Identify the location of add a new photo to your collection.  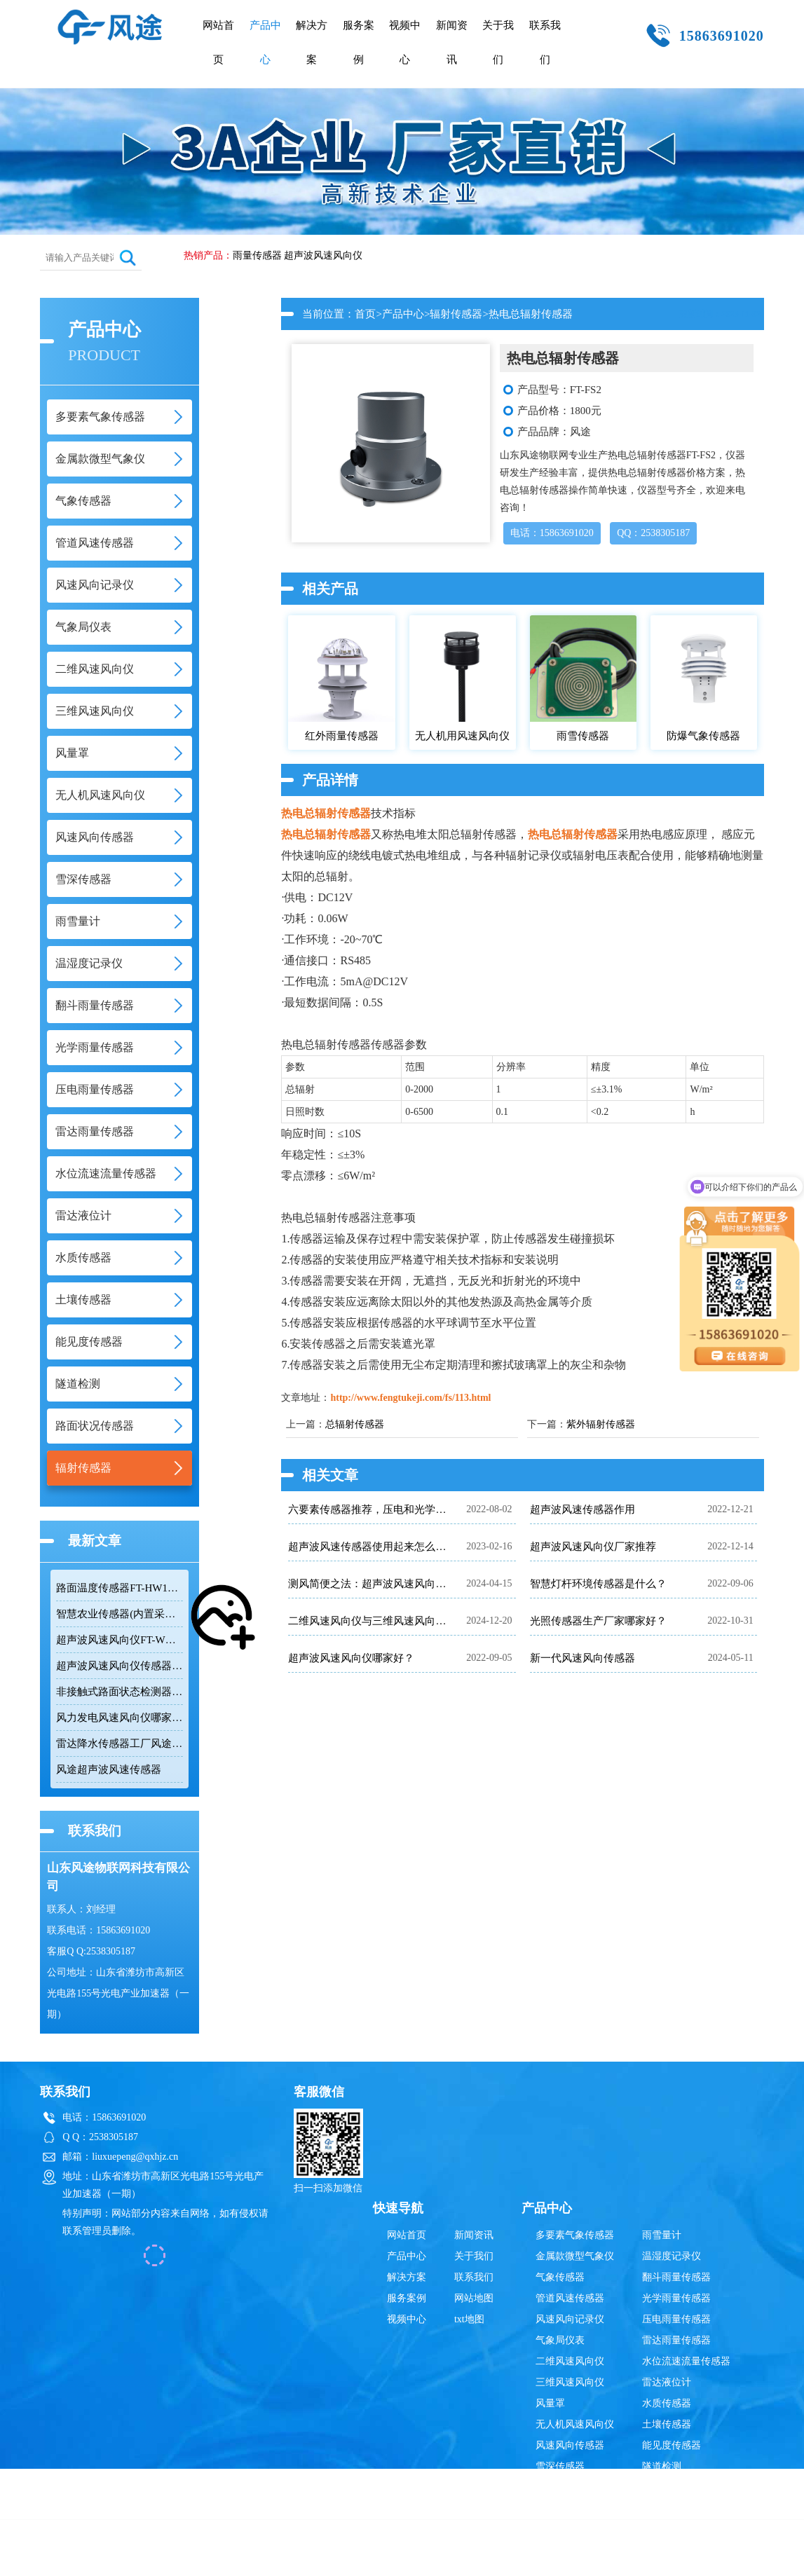
(222, 1615).